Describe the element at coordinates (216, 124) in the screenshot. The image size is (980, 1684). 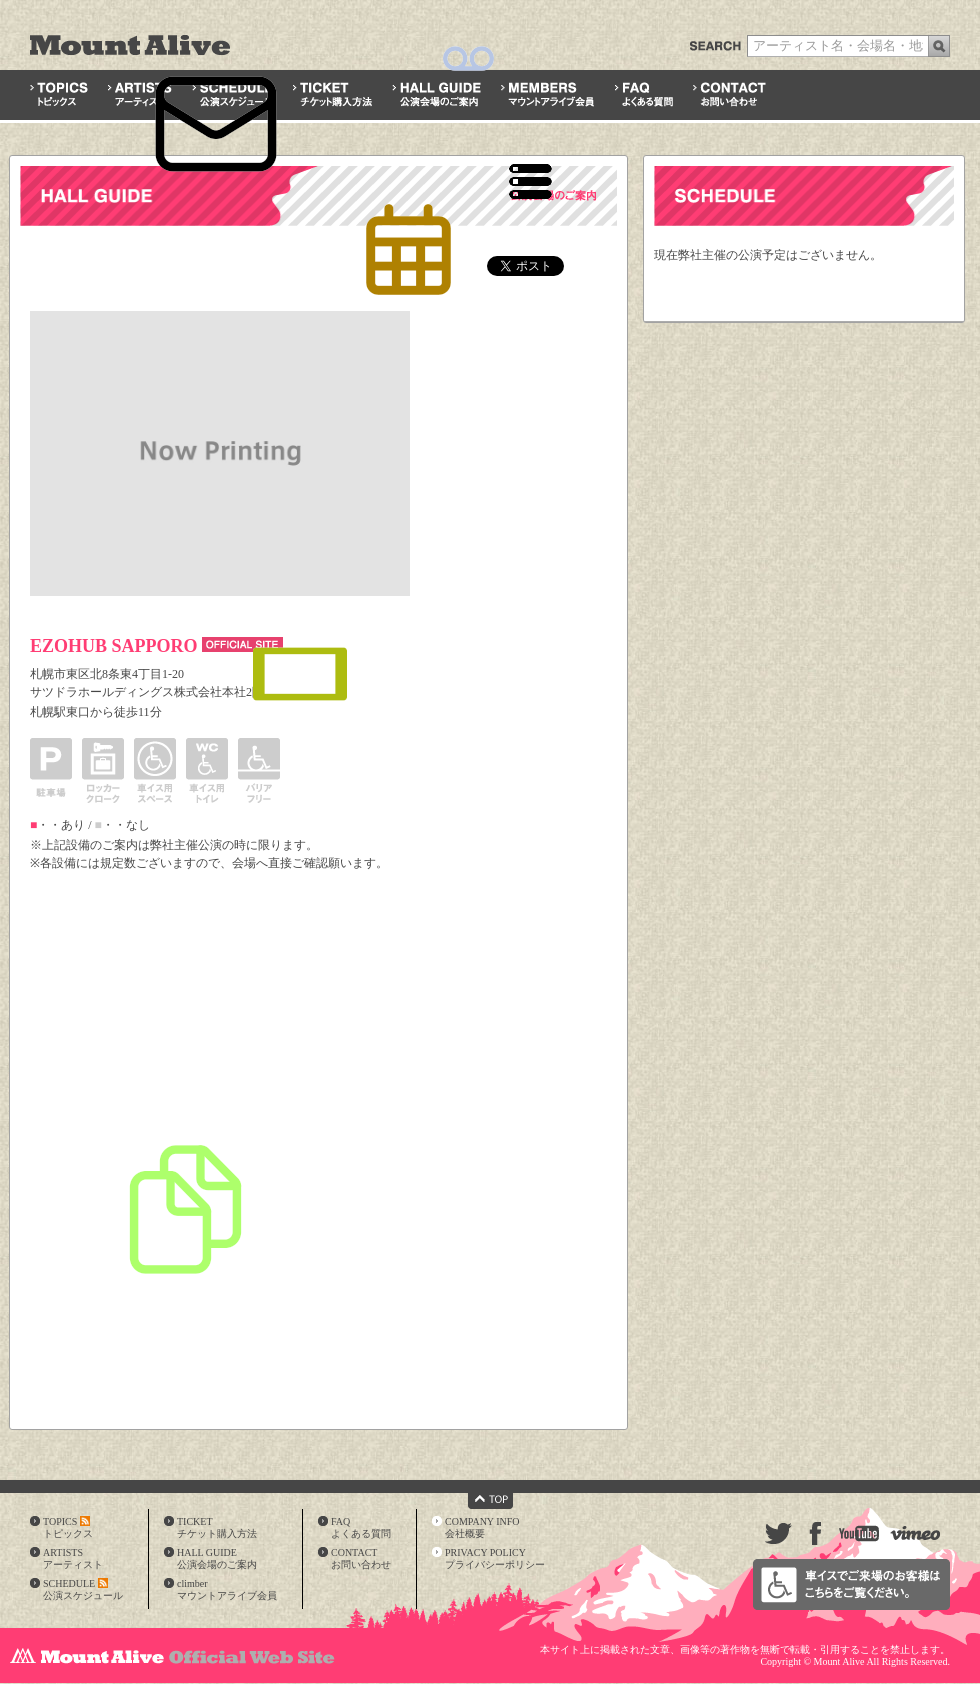
I see `access your email inbox` at that location.